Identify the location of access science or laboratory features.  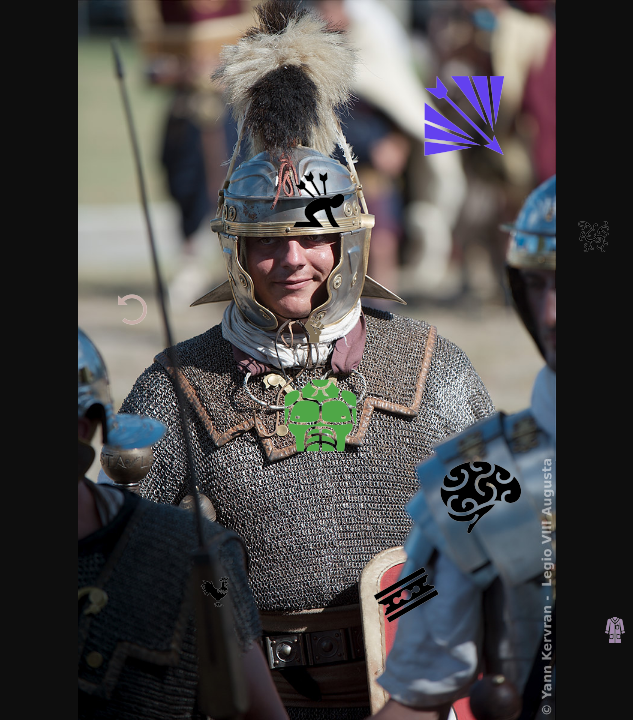
(615, 630).